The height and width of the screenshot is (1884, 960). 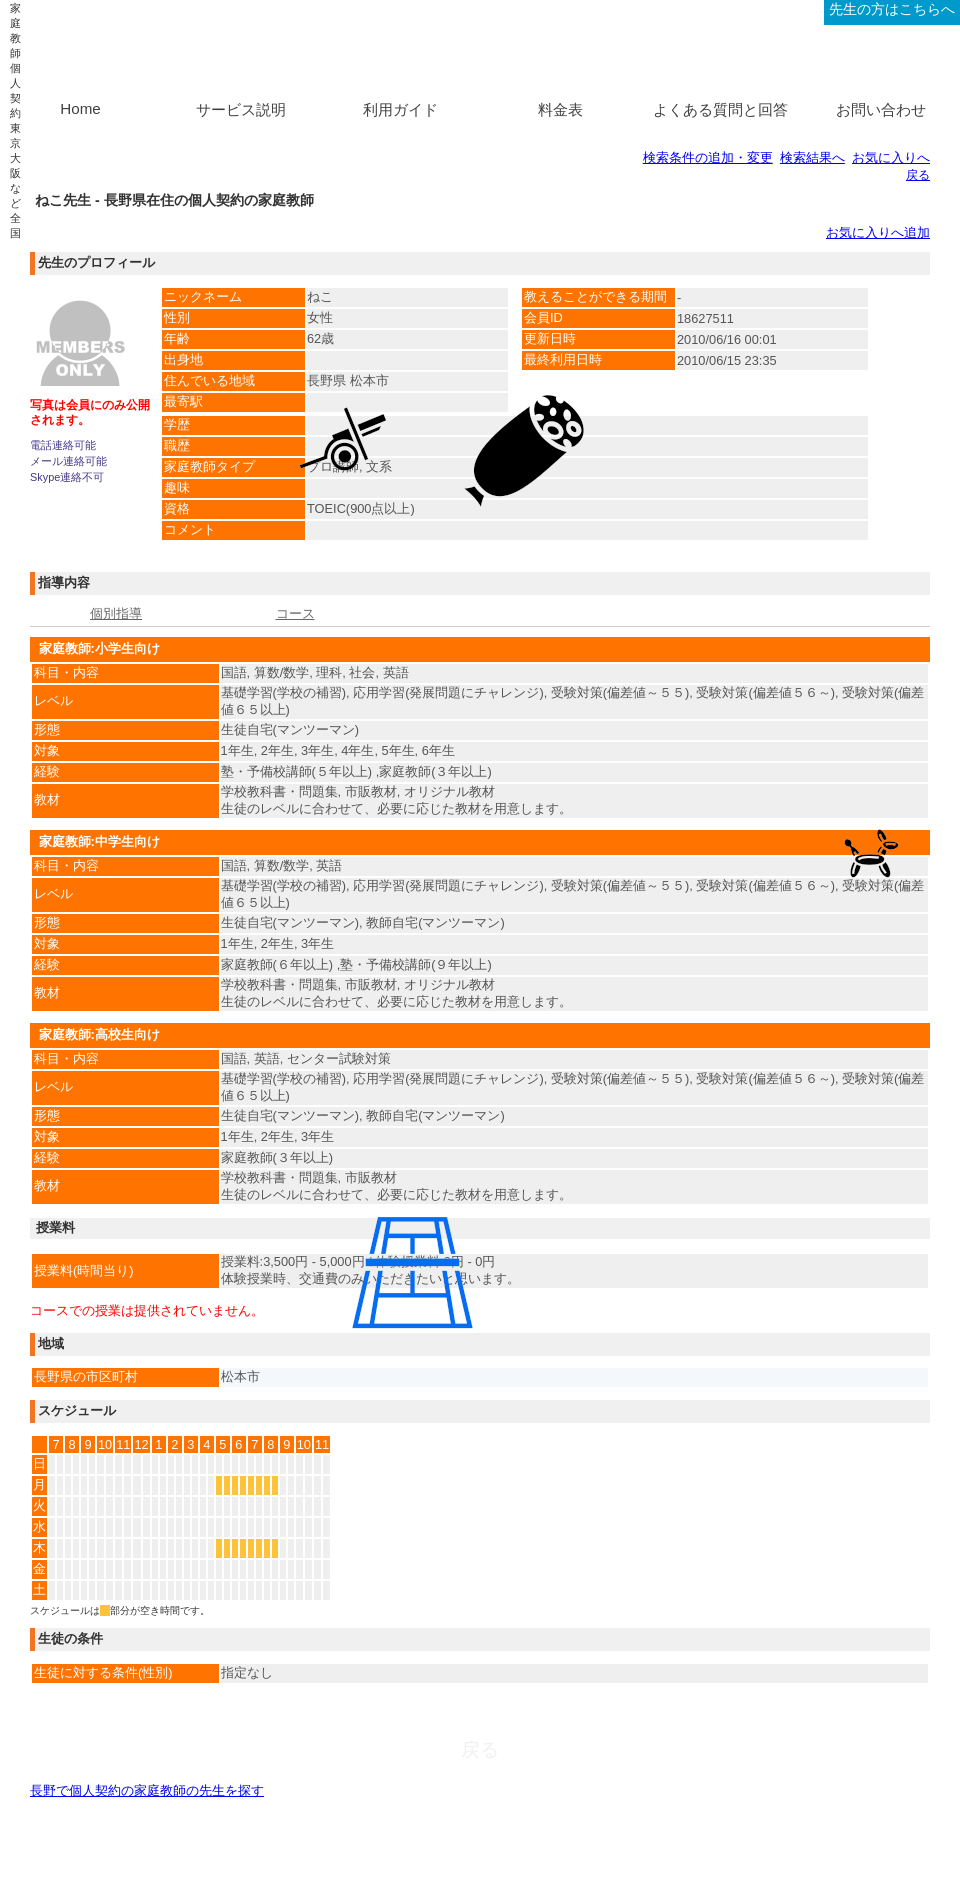 What do you see at coordinates (871, 853) in the screenshot?
I see `access party or celebration features` at bounding box center [871, 853].